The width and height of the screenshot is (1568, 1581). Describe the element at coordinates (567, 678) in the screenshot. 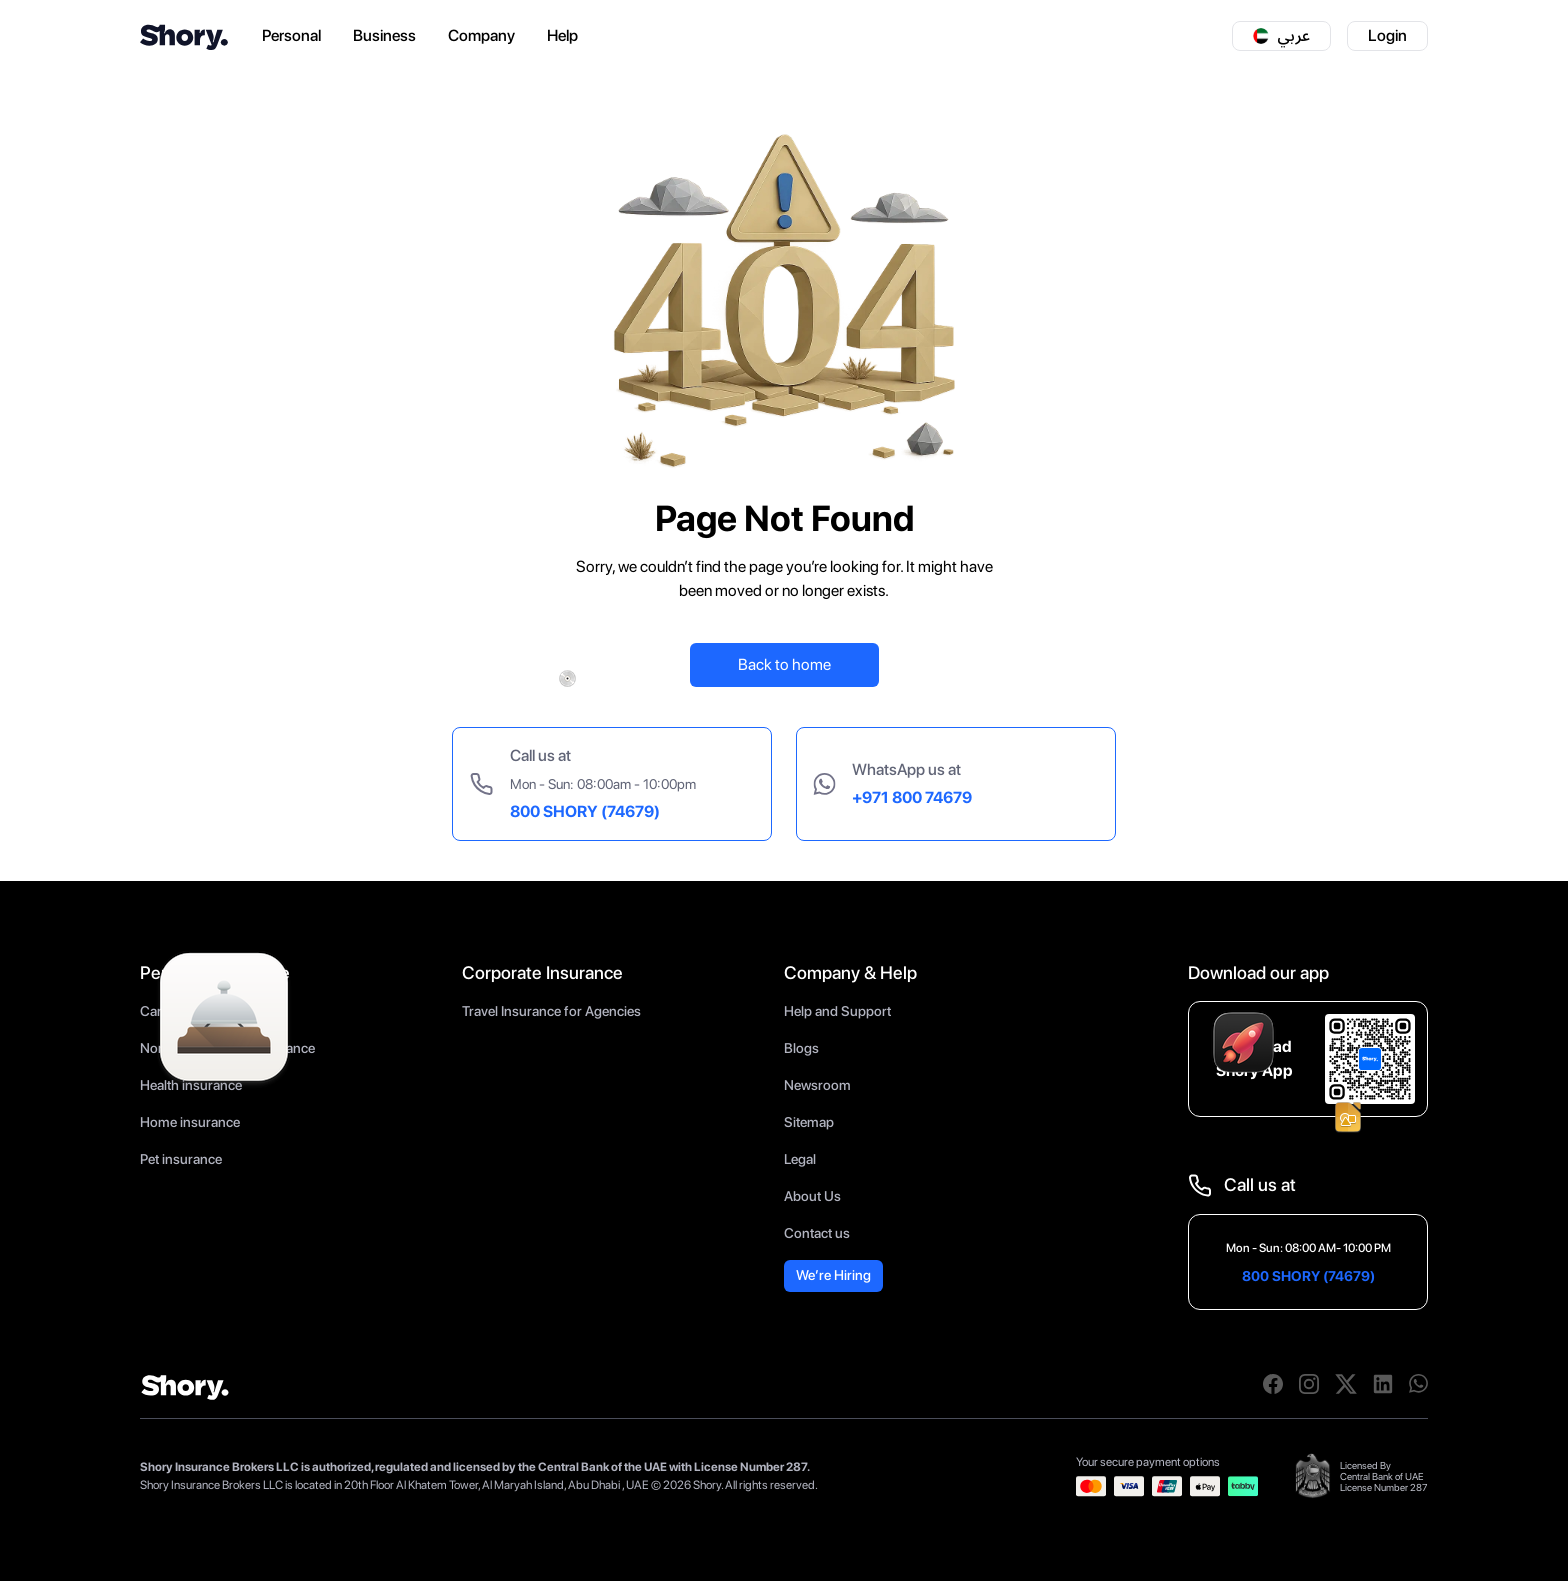

I see `indicates optical disc drive or CD/DVD media` at that location.